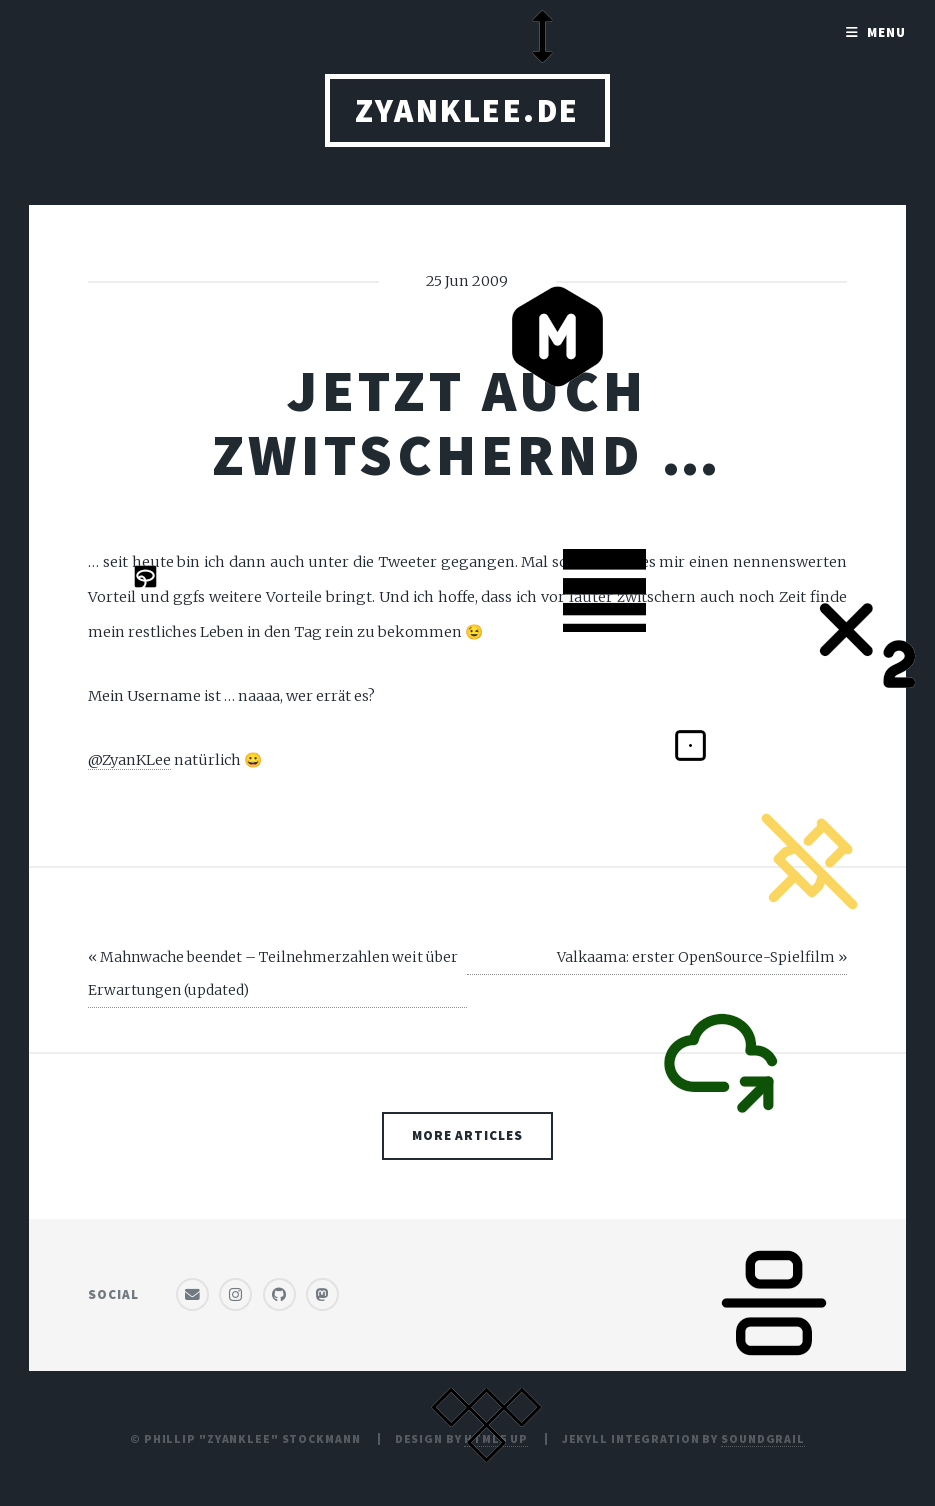 This screenshot has width=935, height=1506. What do you see at coordinates (721, 1055) in the screenshot?
I see `share a file to the cloud` at bounding box center [721, 1055].